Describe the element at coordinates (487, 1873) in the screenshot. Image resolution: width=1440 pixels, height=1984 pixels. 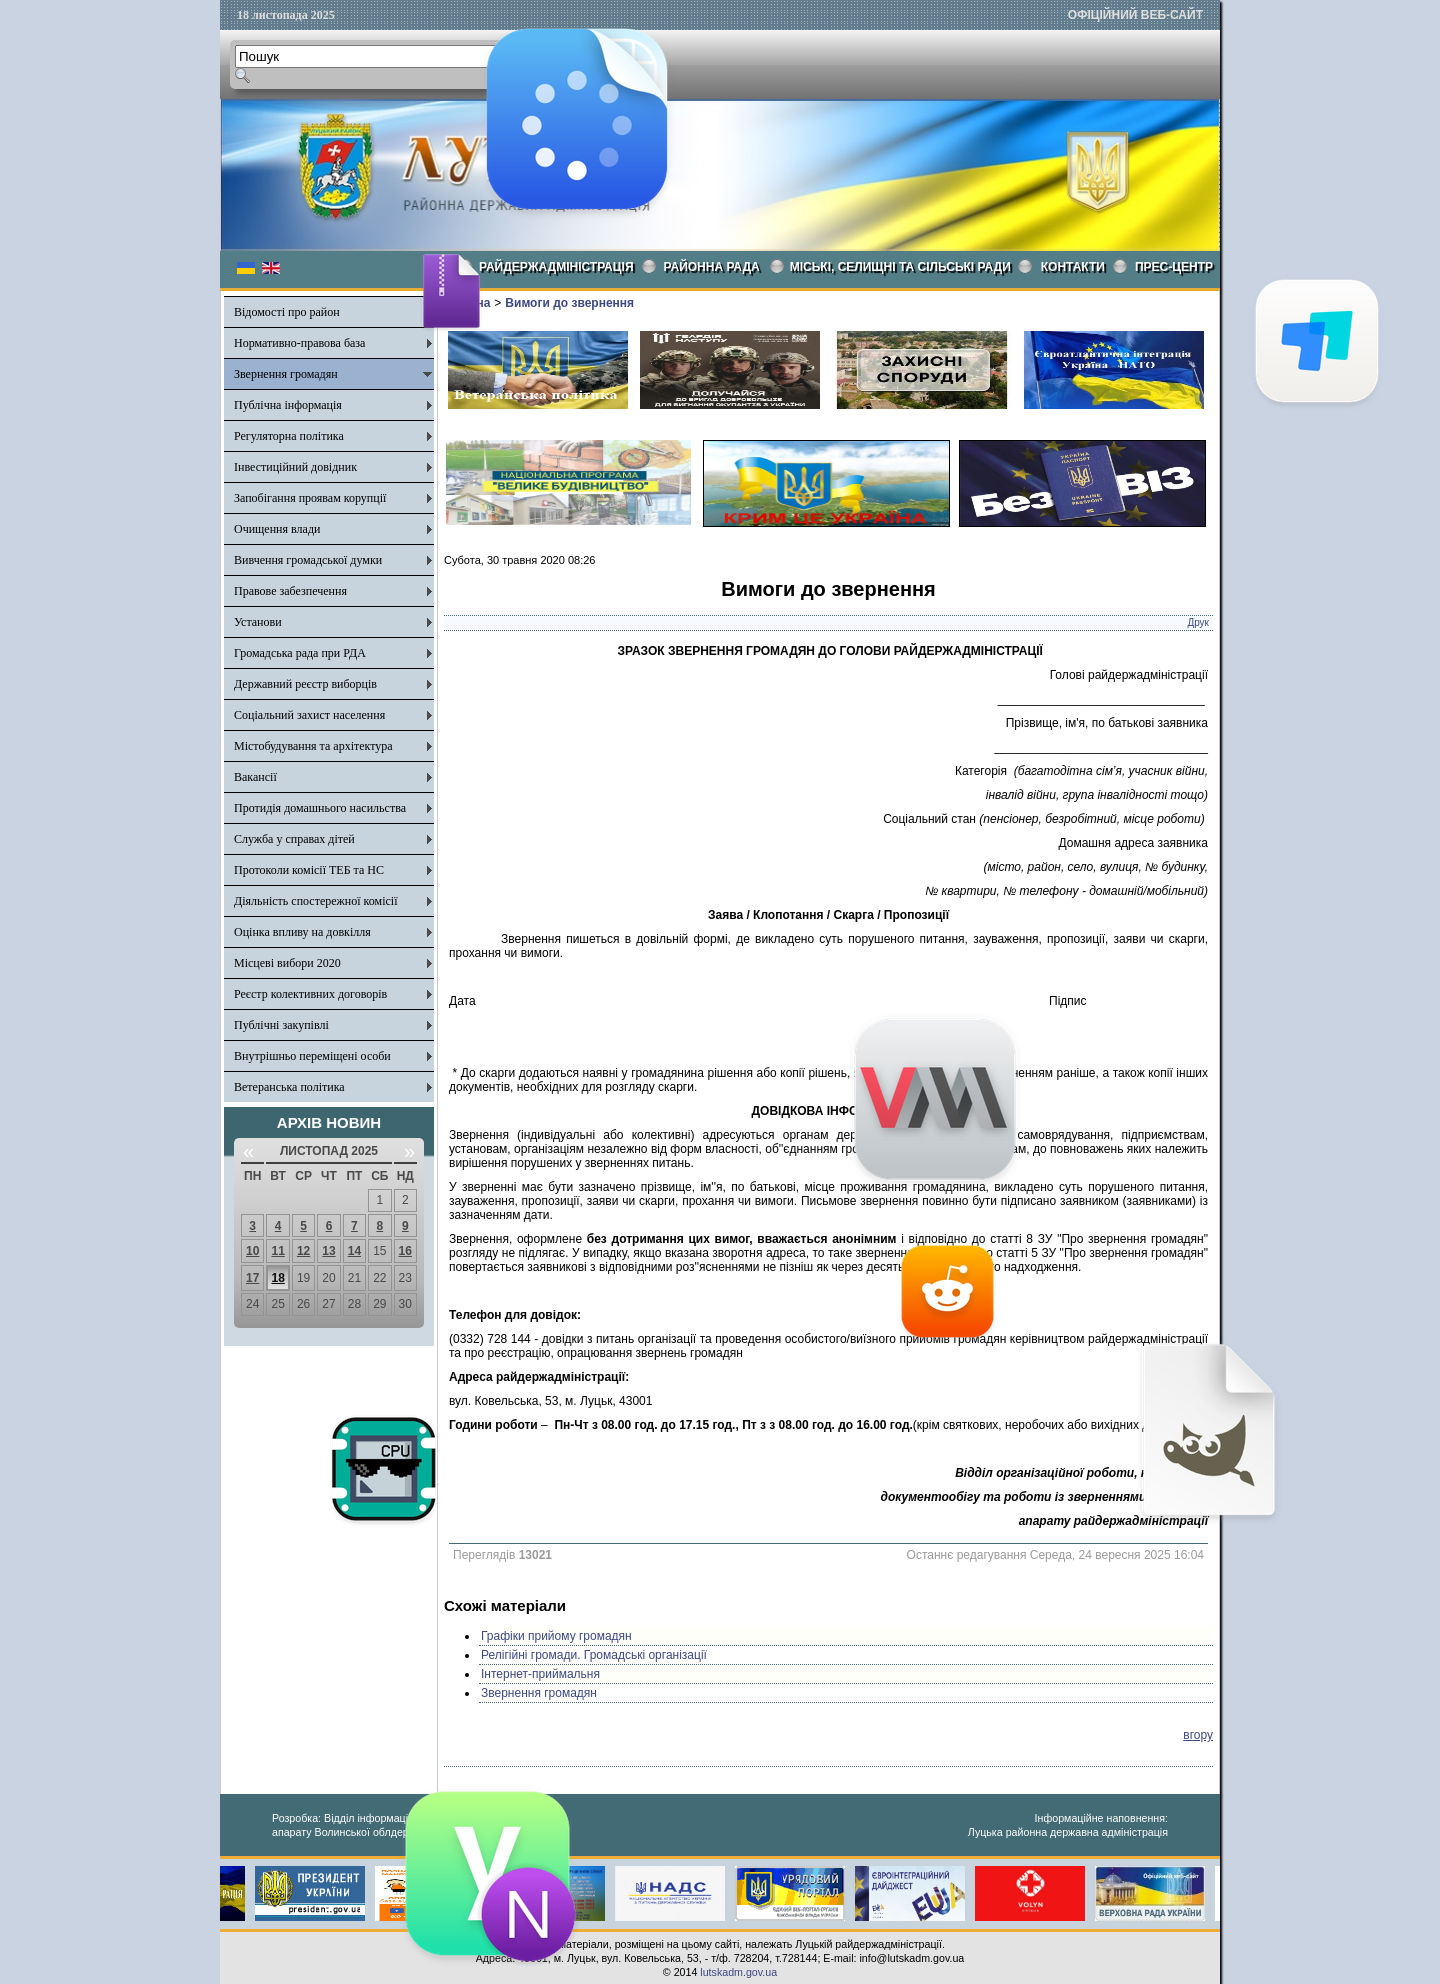
I see `open yubikey neo manager app` at that location.